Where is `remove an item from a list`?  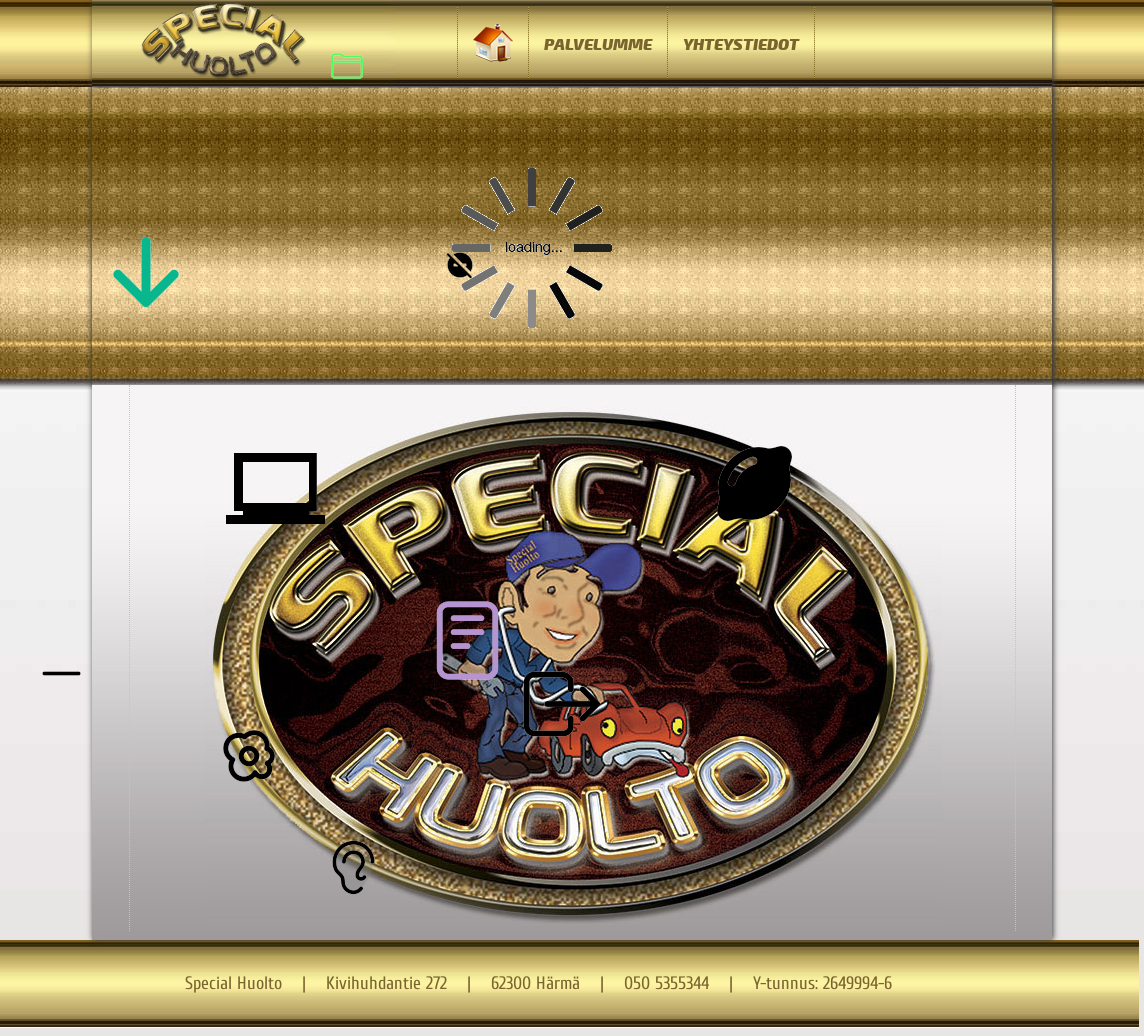 remove an item from a list is located at coordinates (61, 673).